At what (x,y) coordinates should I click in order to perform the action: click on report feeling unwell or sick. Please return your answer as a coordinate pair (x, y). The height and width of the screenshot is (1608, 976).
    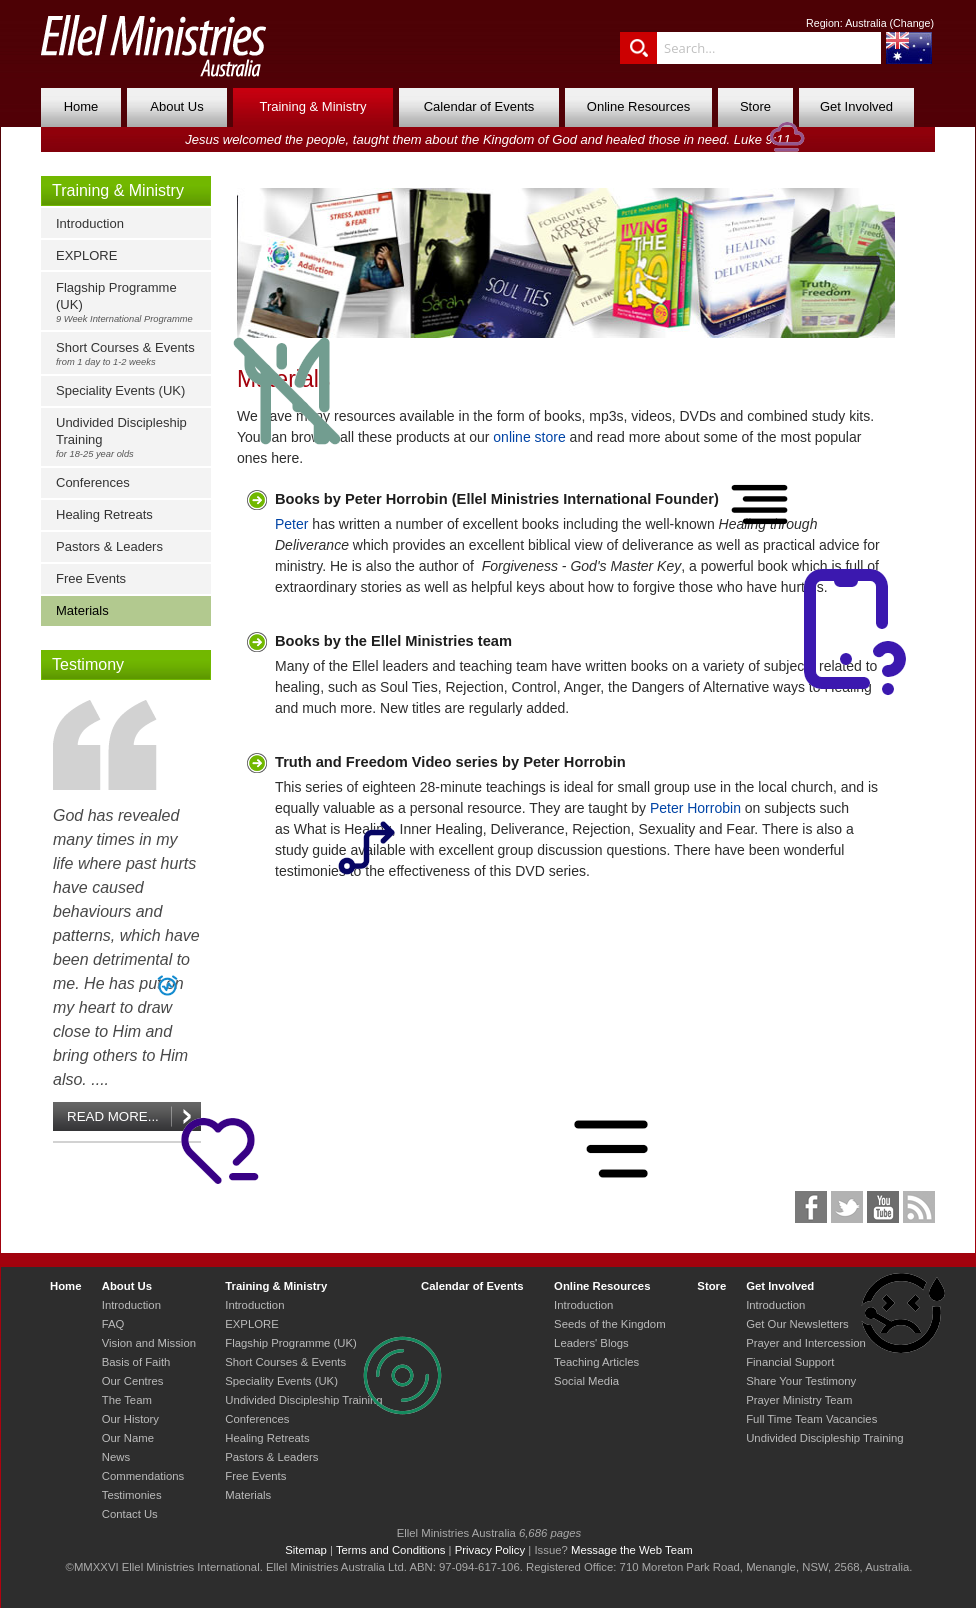
    Looking at the image, I should click on (901, 1313).